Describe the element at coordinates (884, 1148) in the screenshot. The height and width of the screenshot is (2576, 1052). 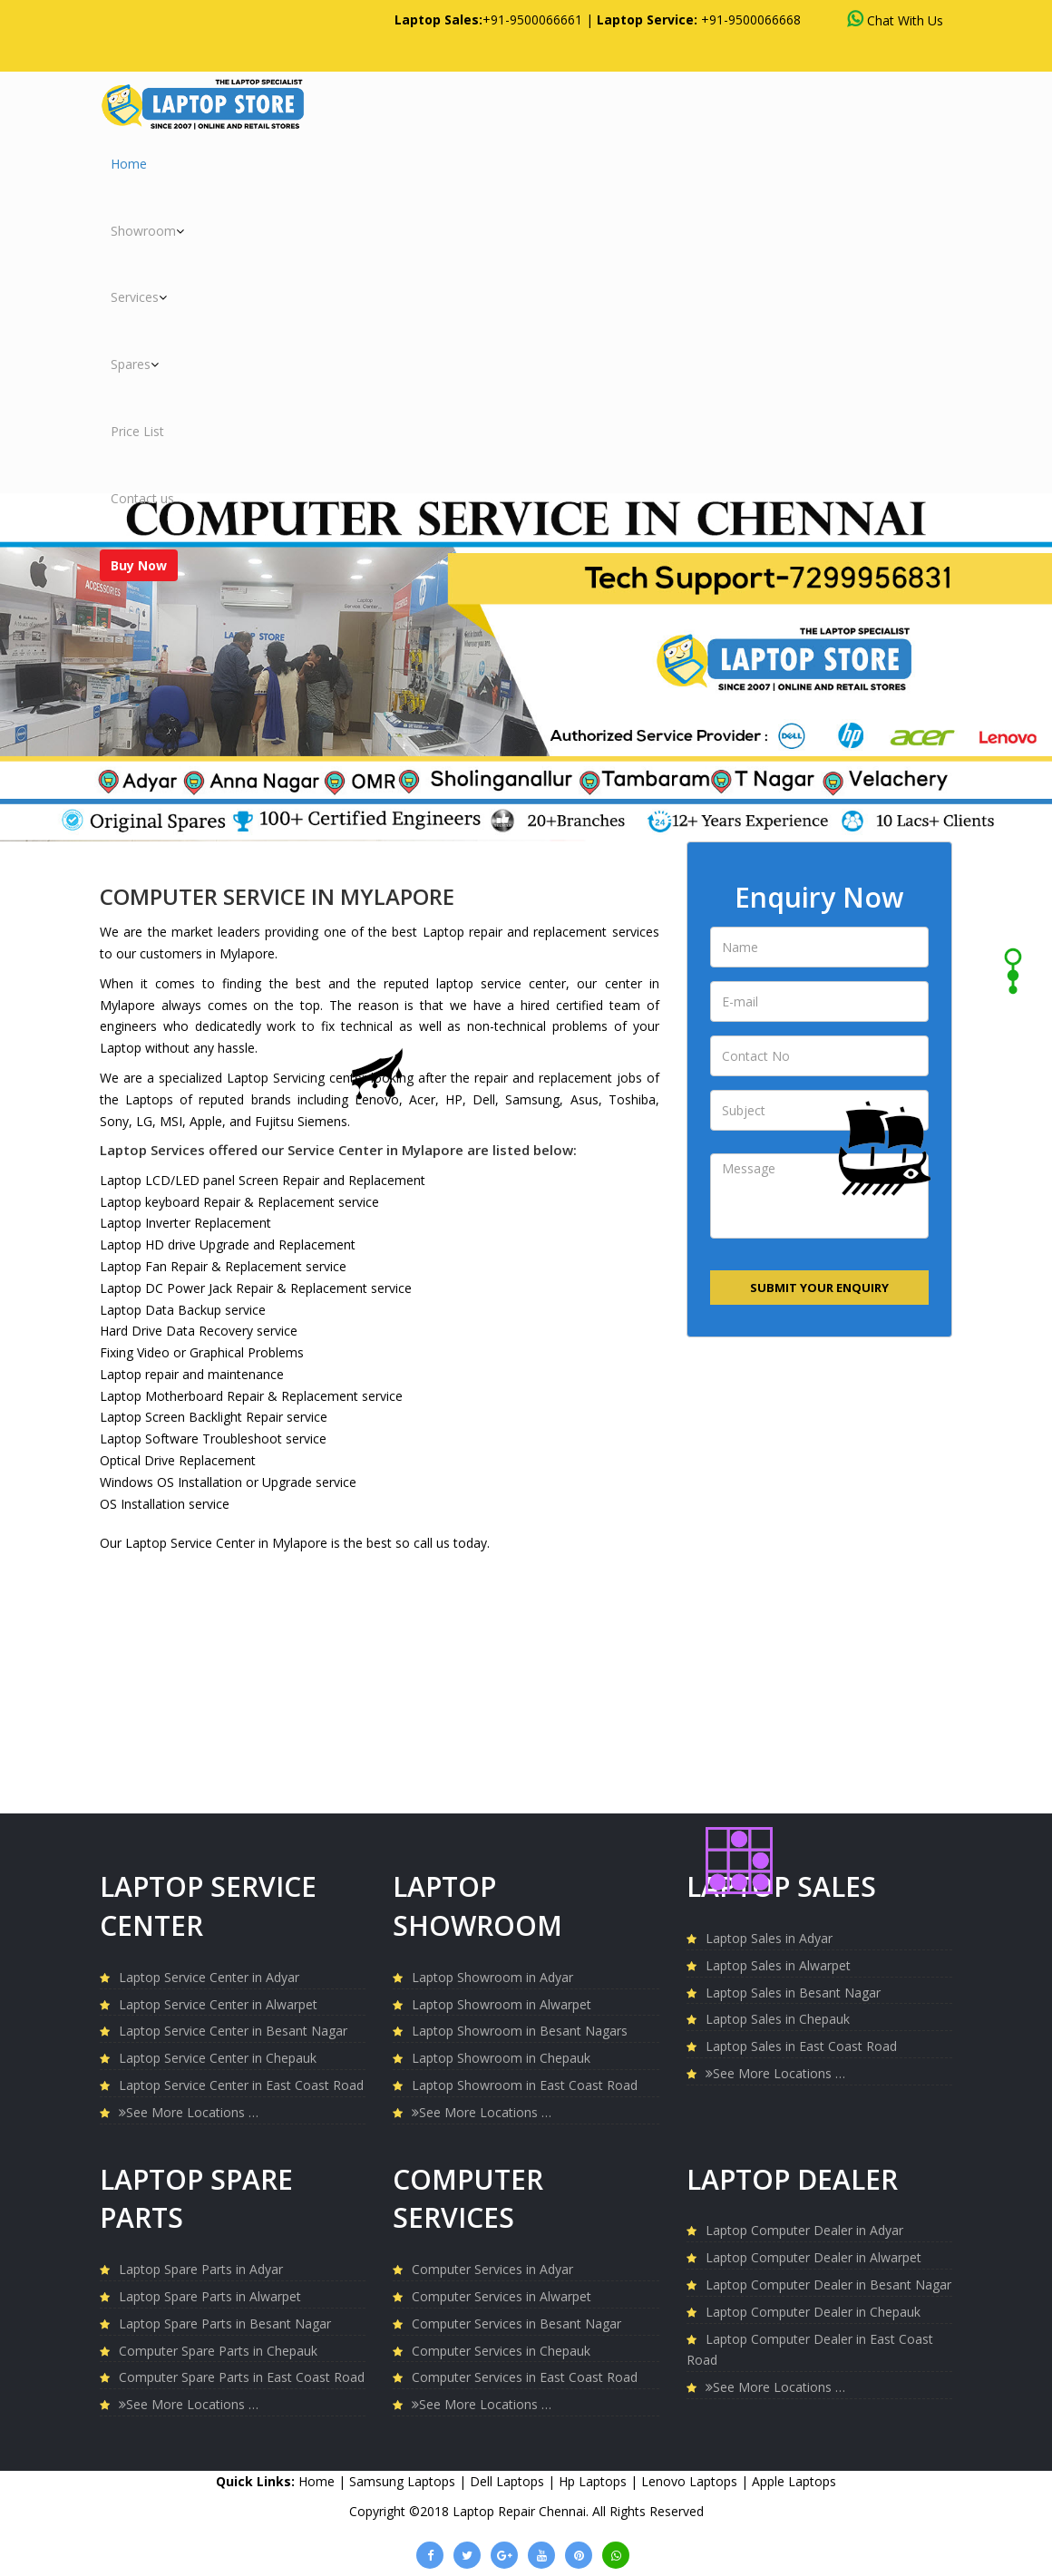
I see `select ancient naval unit in strategy game` at that location.